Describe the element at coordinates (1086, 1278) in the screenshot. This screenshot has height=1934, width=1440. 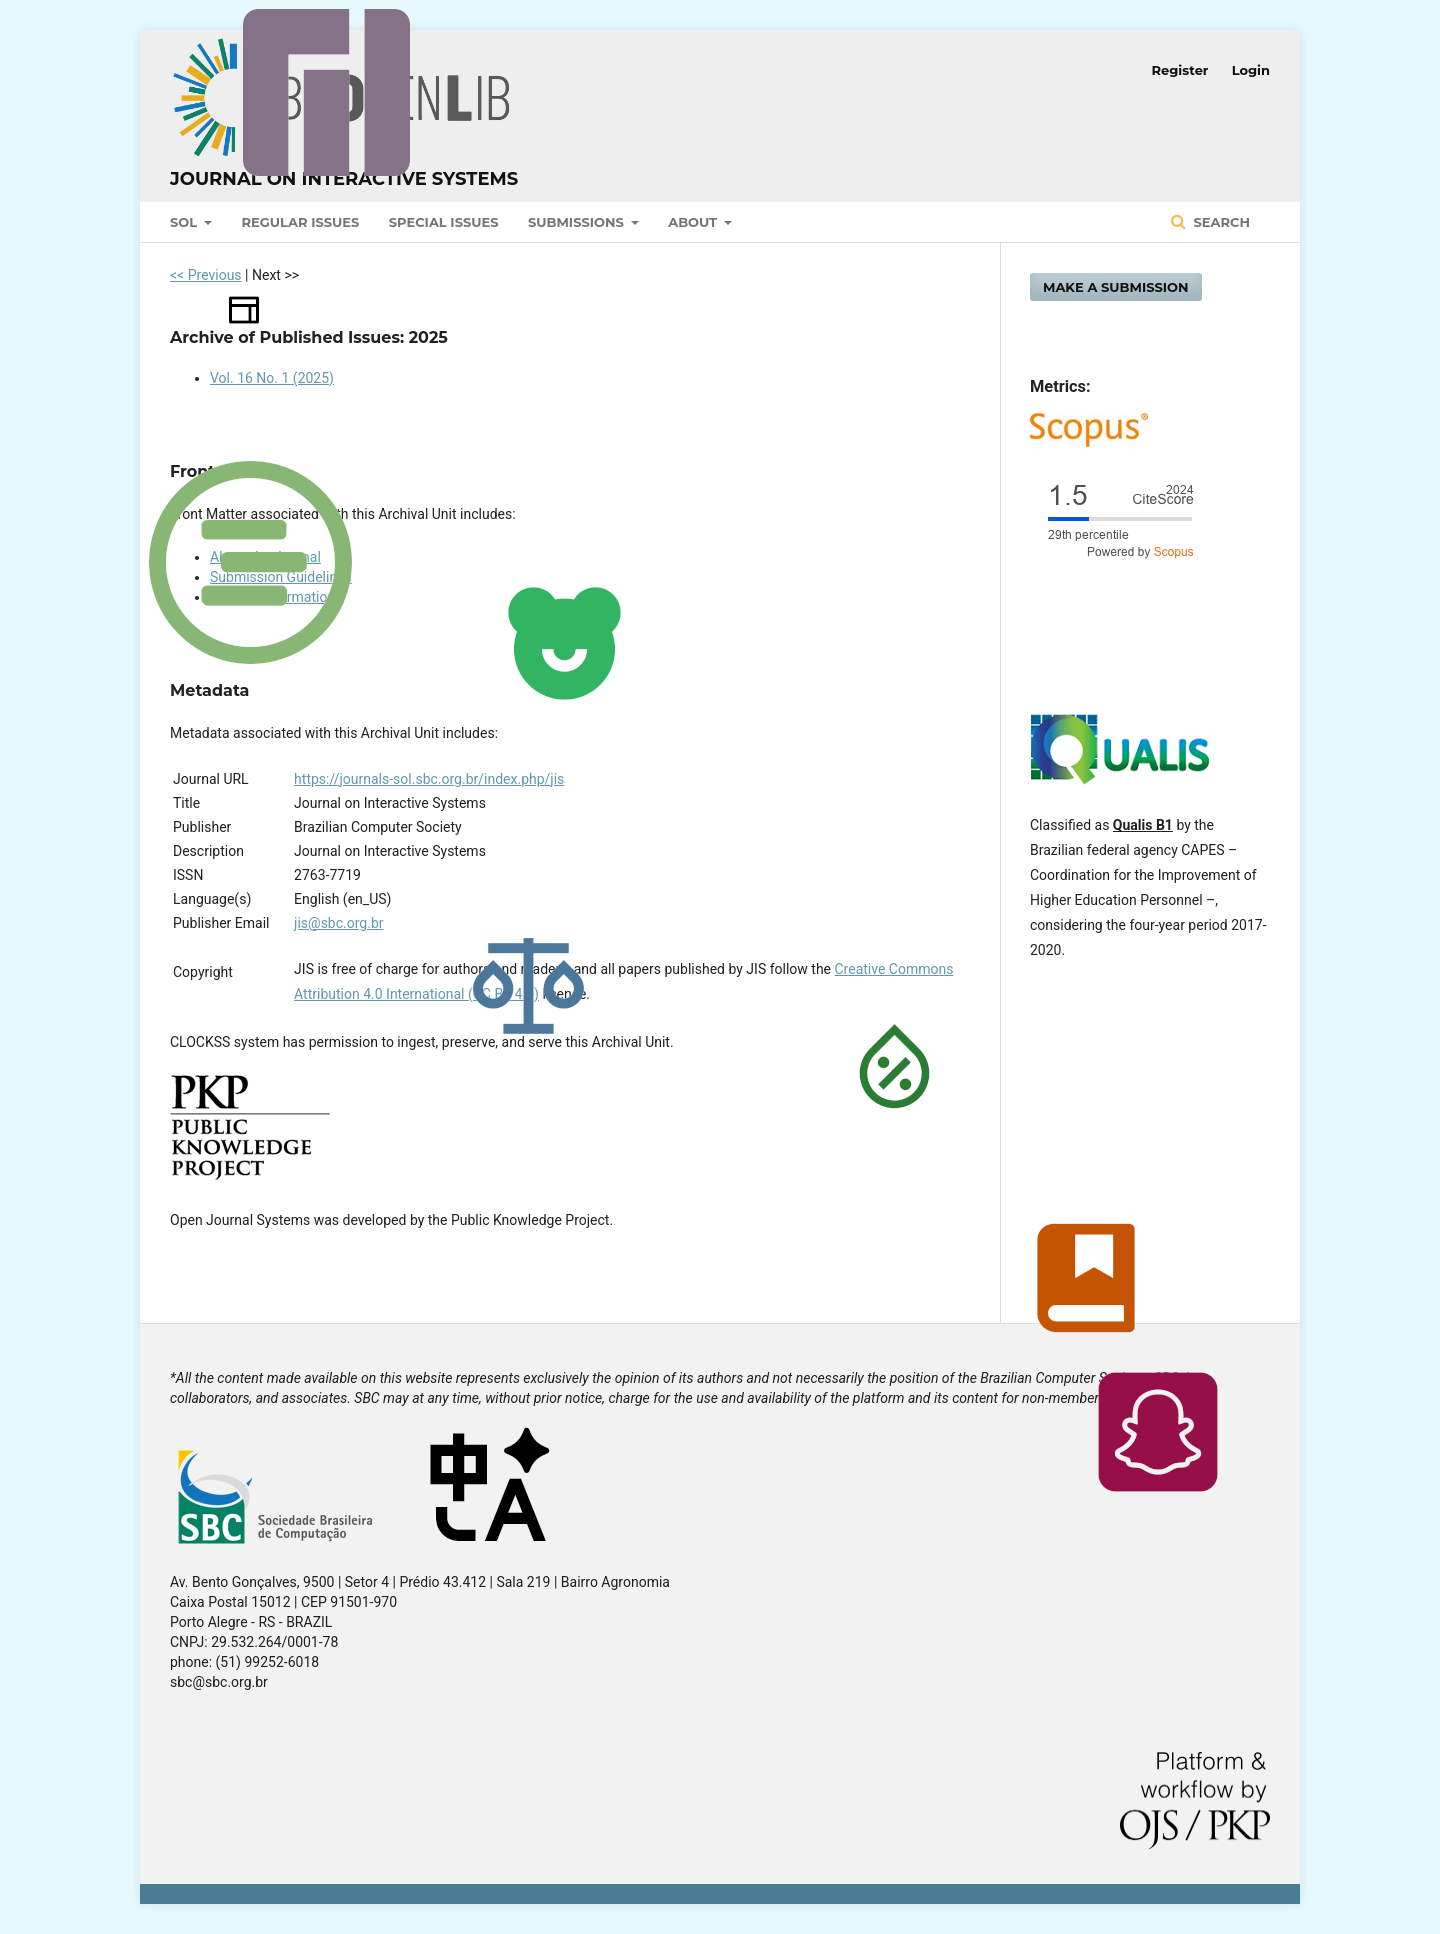
I see `access your bookmarked items` at that location.